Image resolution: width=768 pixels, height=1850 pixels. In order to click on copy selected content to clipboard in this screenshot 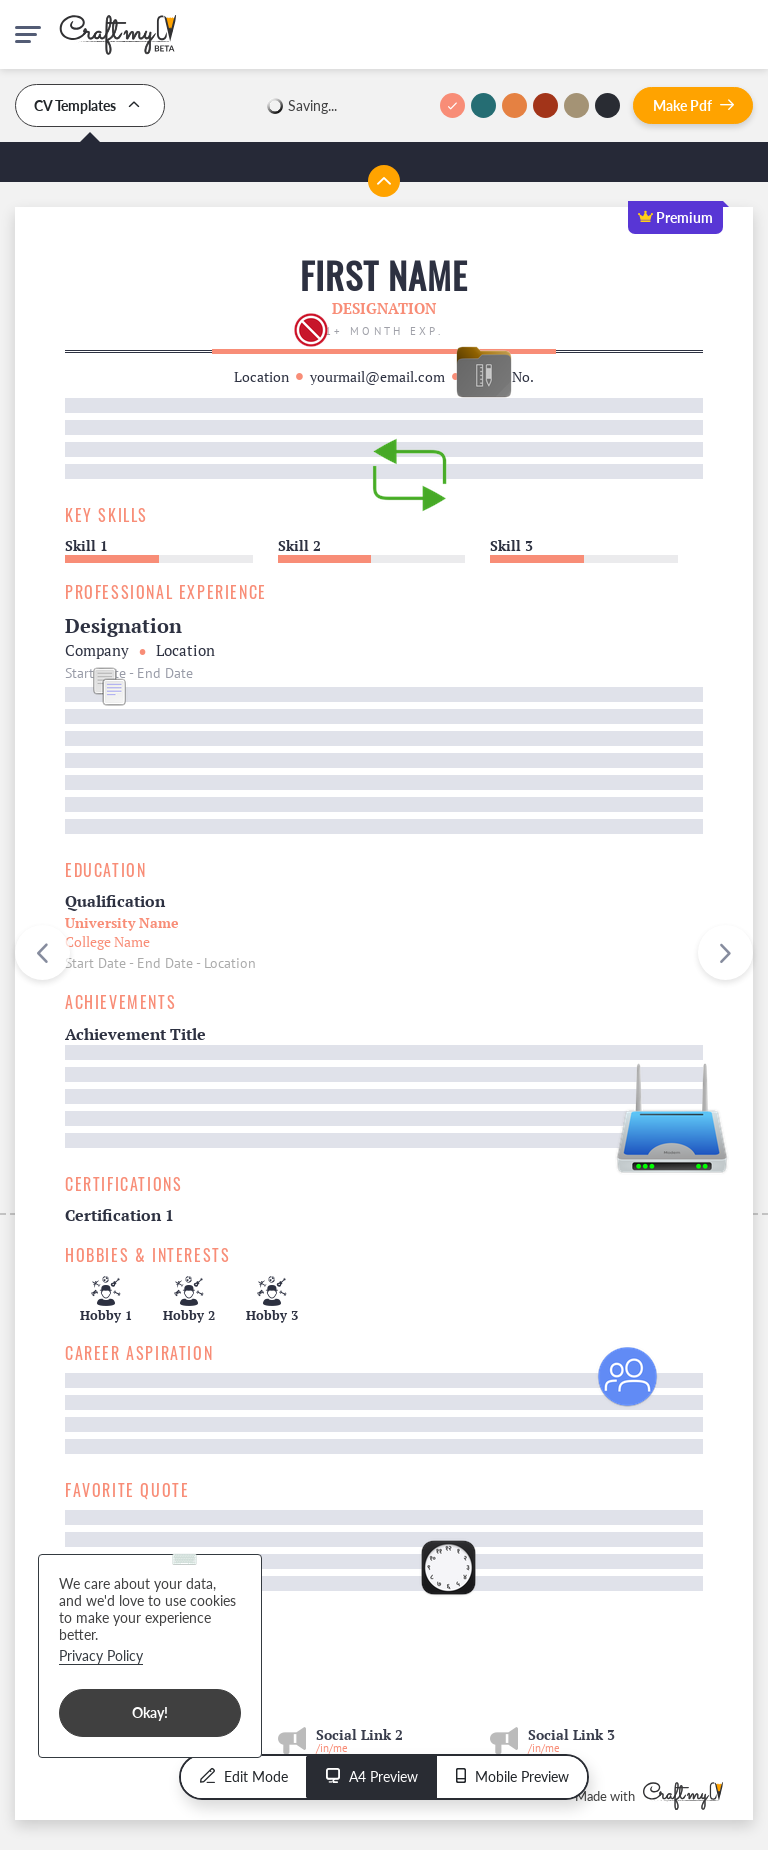, I will do `click(109, 686)`.